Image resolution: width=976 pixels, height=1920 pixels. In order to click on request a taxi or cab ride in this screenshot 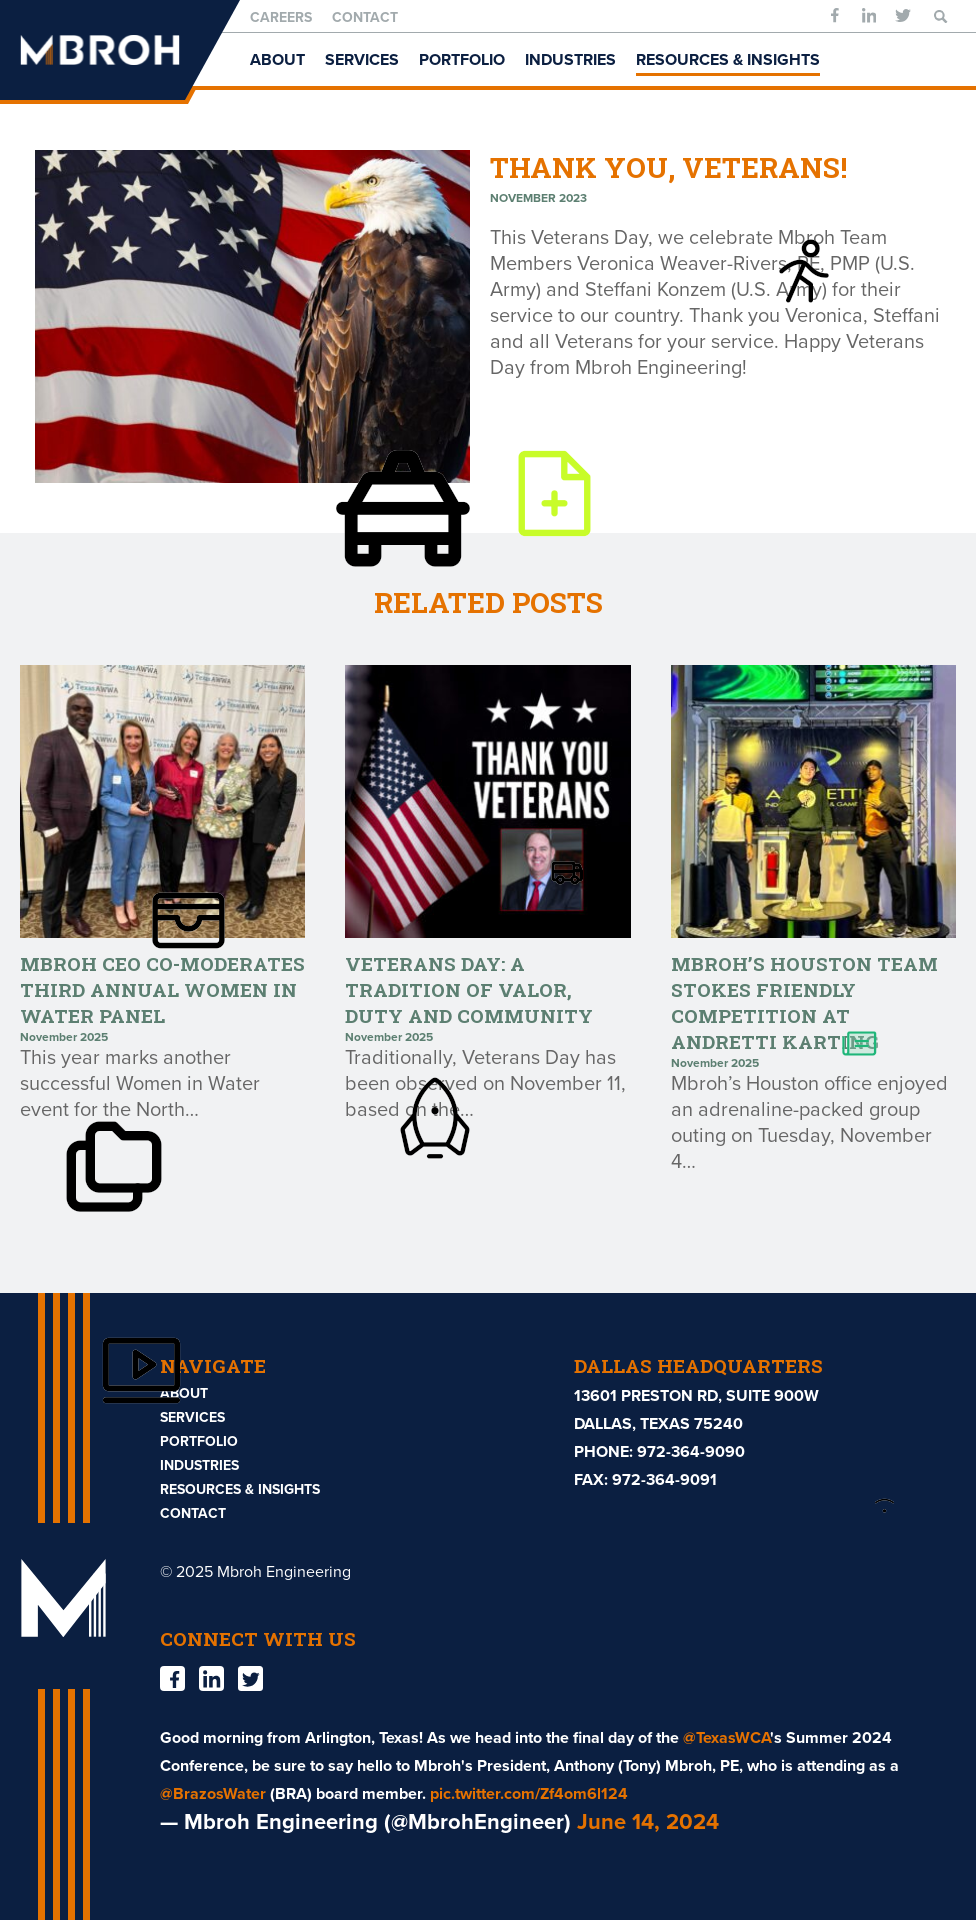, I will do `click(403, 517)`.